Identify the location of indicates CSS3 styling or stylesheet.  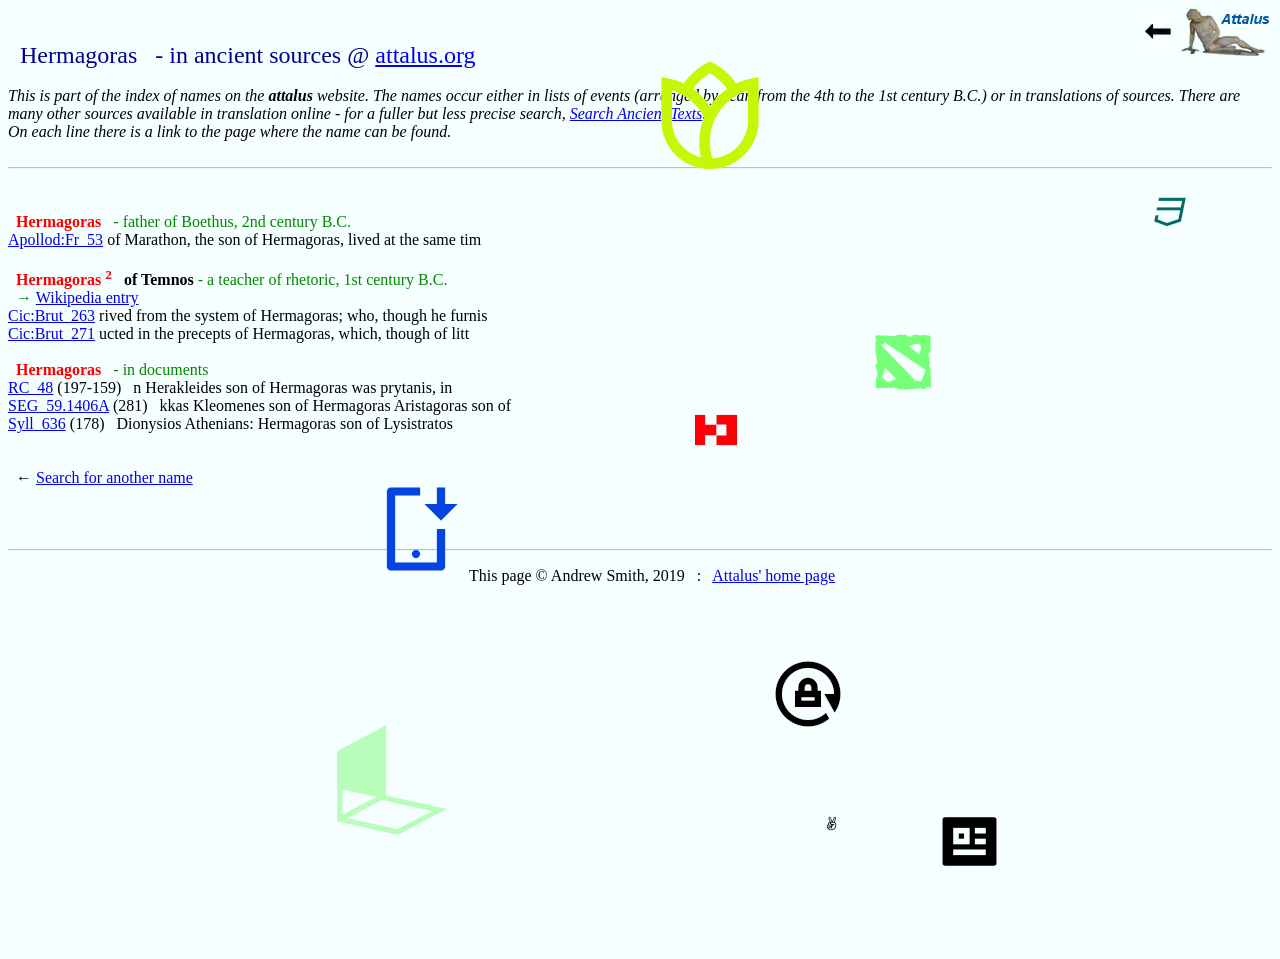
(1170, 212).